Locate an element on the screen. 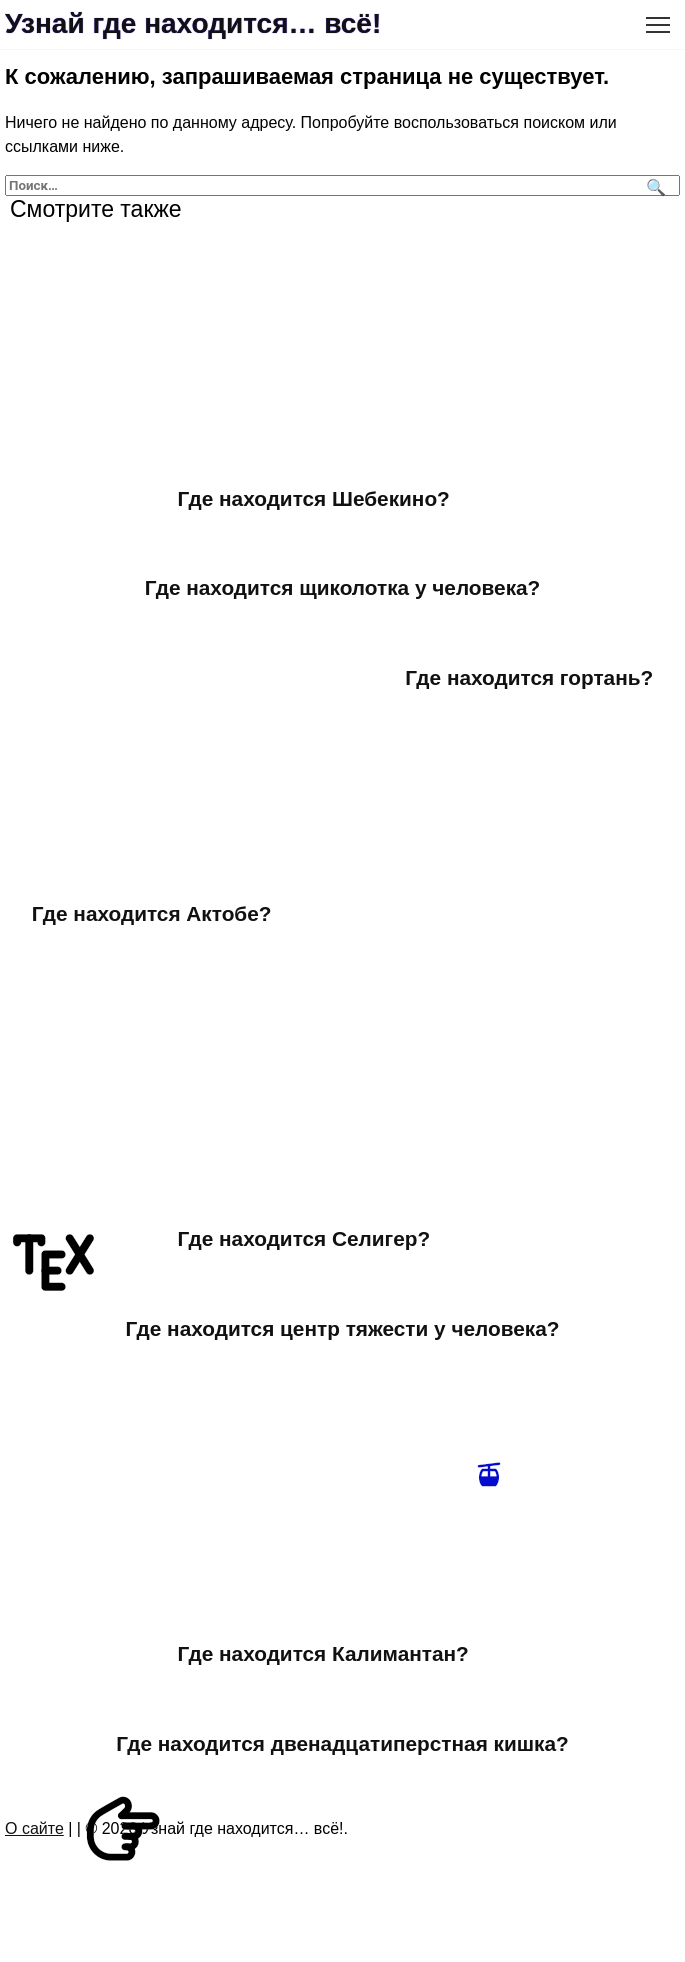  format document using TeX typesetting is located at coordinates (53, 1258).